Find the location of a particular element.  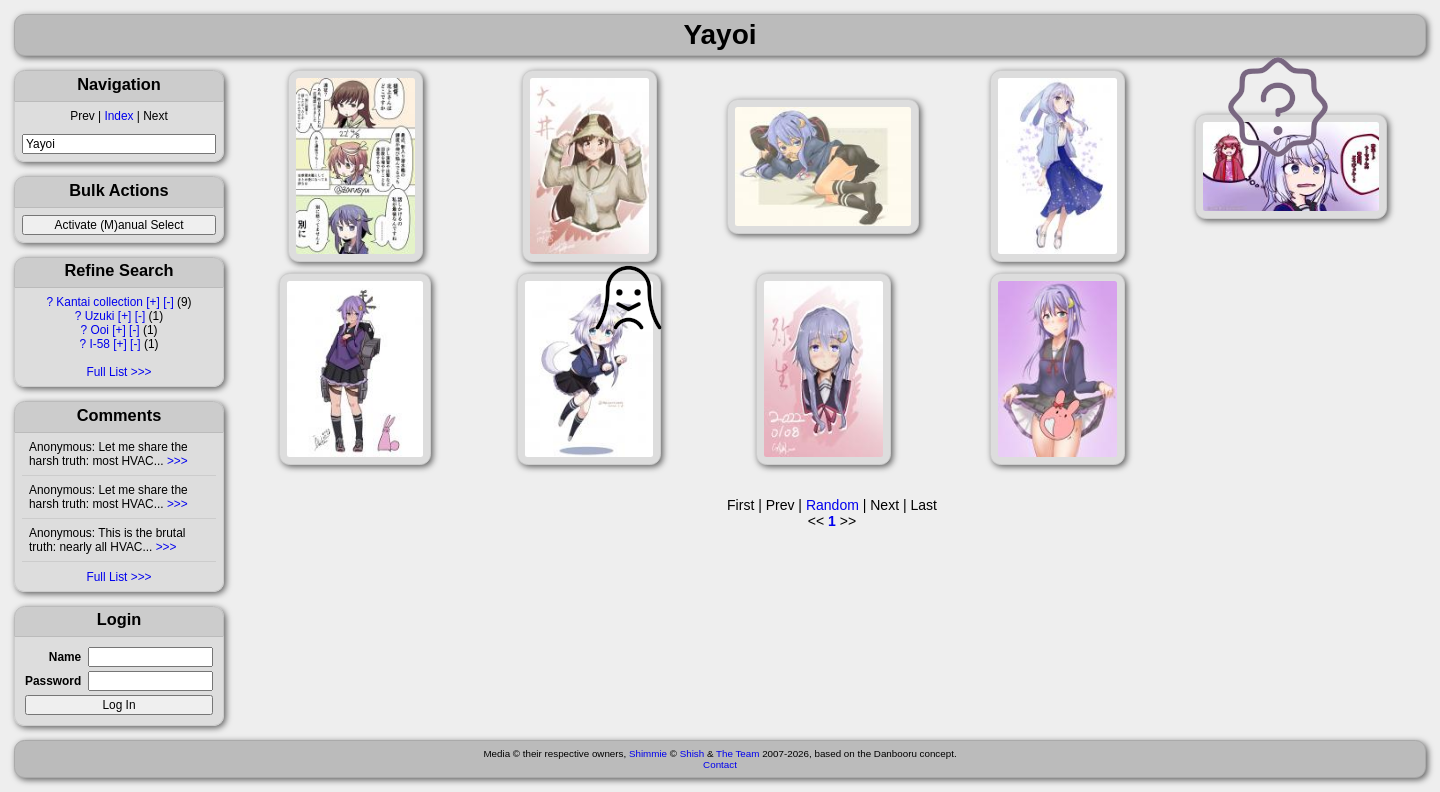

indicates linux operating system compatibility is located at coordinates (628, 301).